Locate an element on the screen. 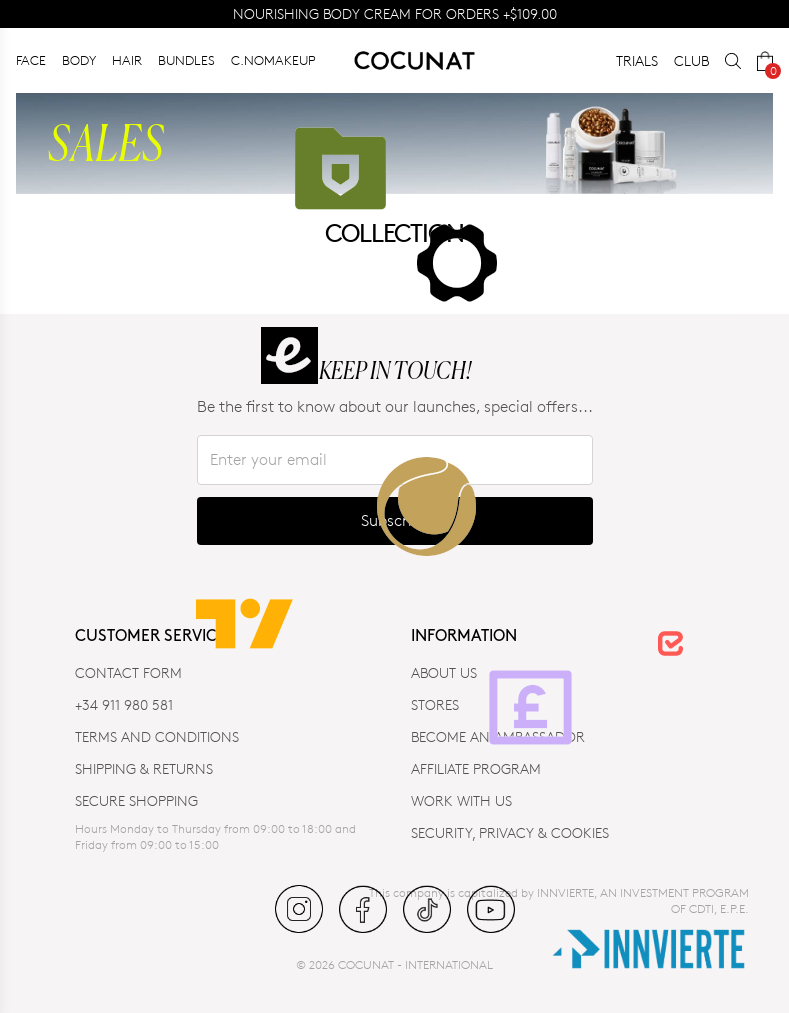 This screenshot has width=789, height=1013. checkmarx company logo is located at coordinates (670, 643).